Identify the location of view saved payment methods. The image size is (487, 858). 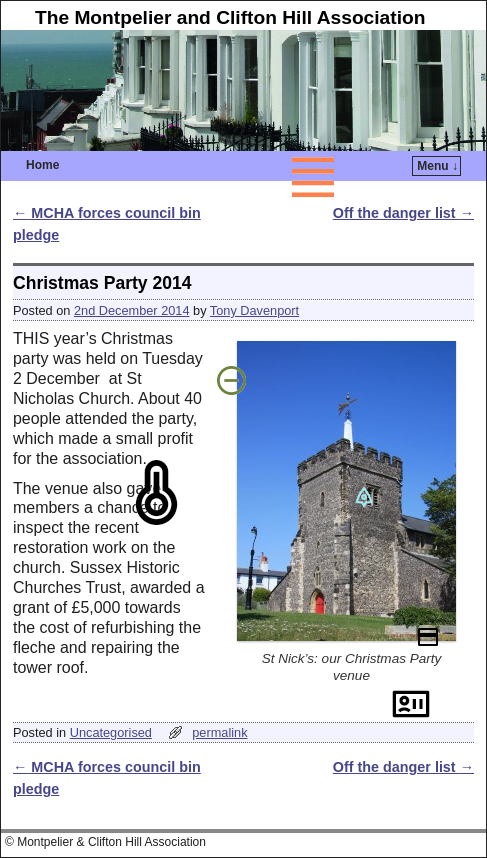
(428, 637).